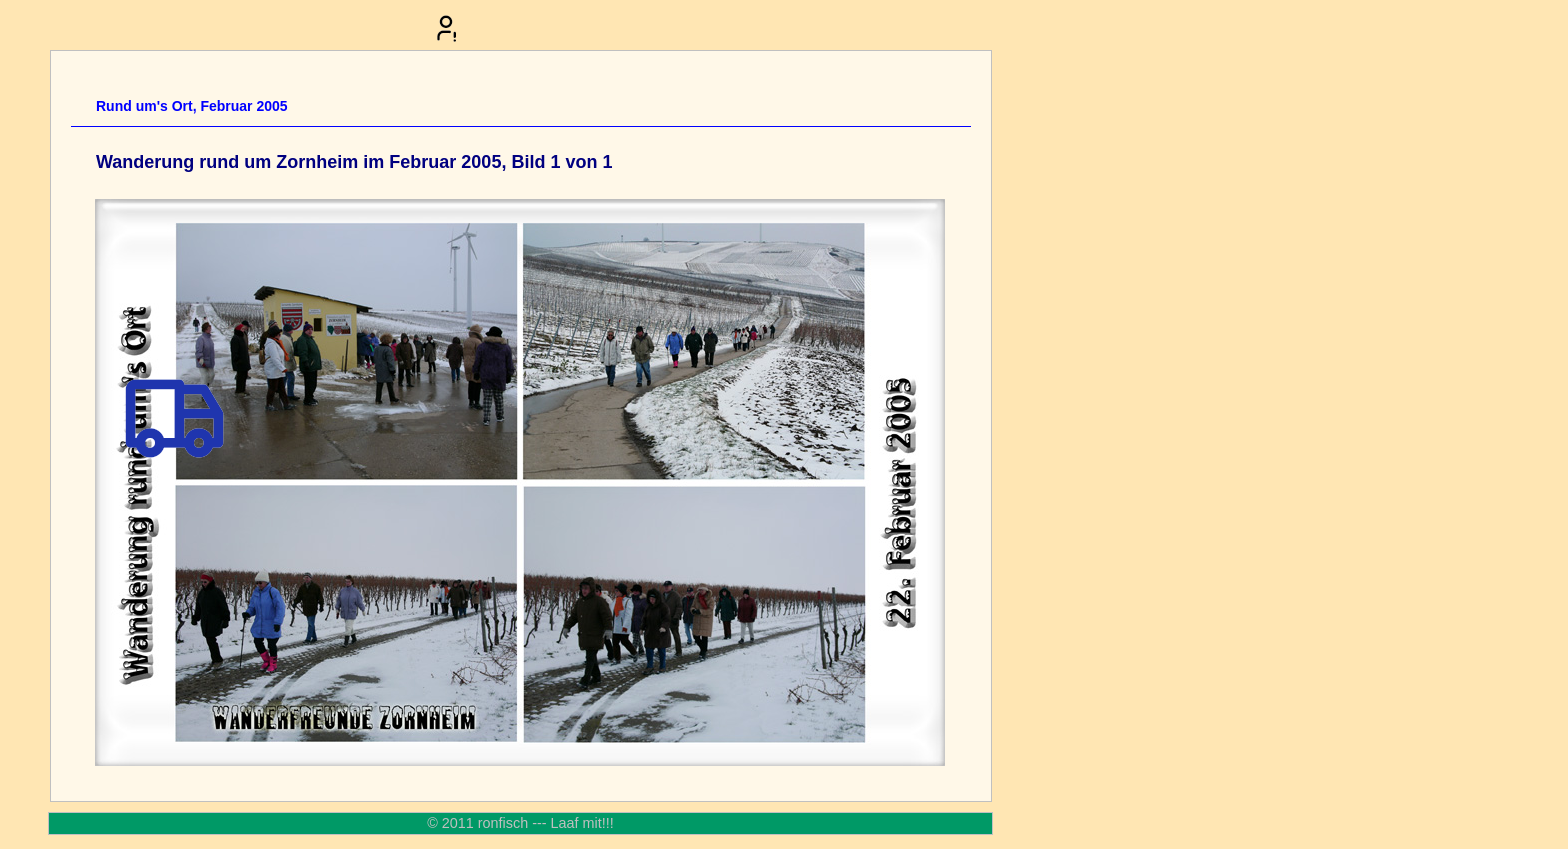  Describe the element at coordinates (446, 28) in the screenshot. I see `user account requires attention` at that location.